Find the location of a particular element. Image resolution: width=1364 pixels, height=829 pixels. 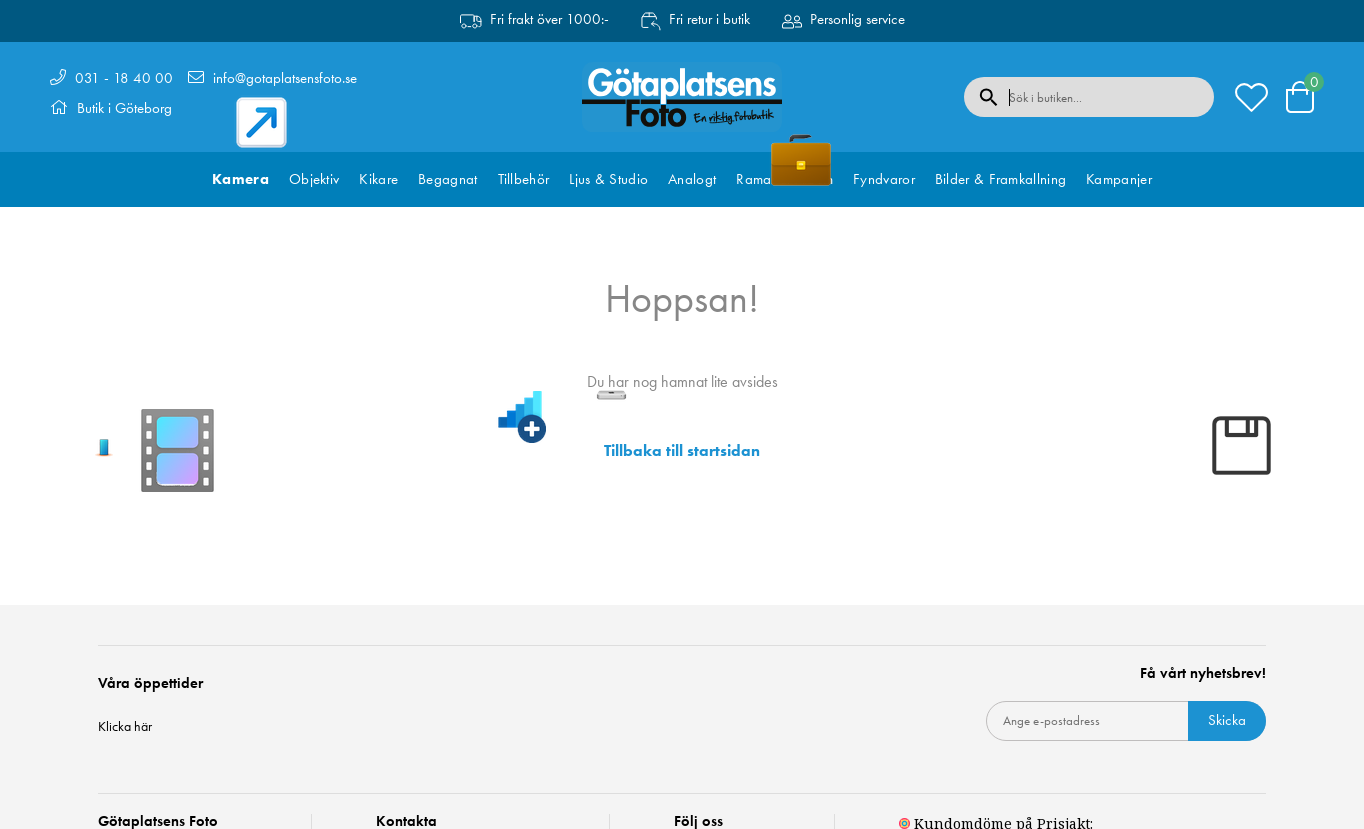

open the plans app is located at coordinates (520, 417).